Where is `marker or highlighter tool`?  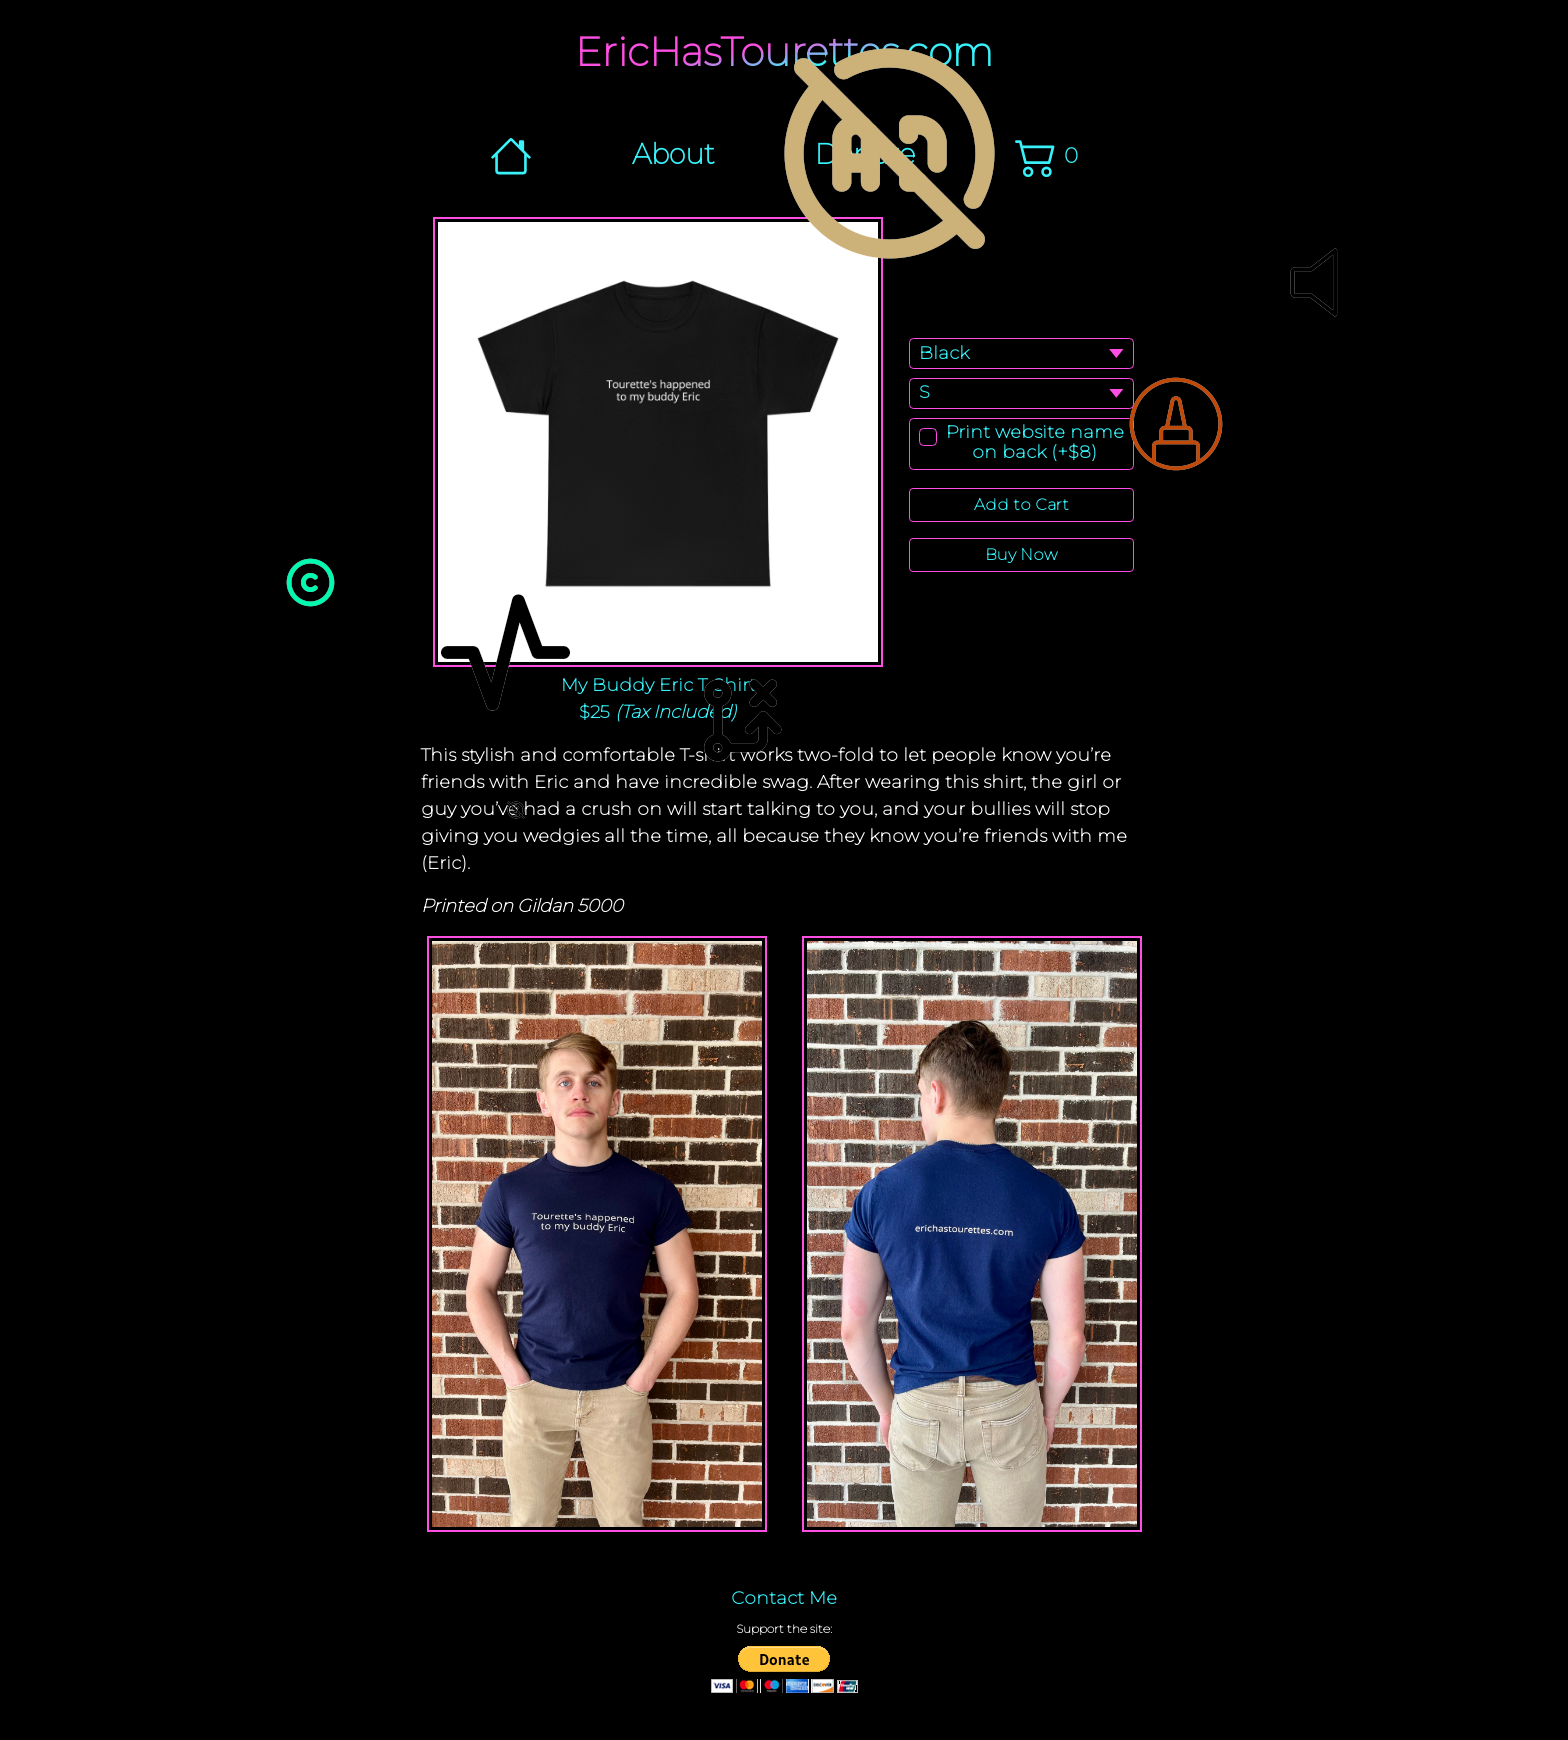 marker or highlighter tool is located at coordinates (1176, 424).